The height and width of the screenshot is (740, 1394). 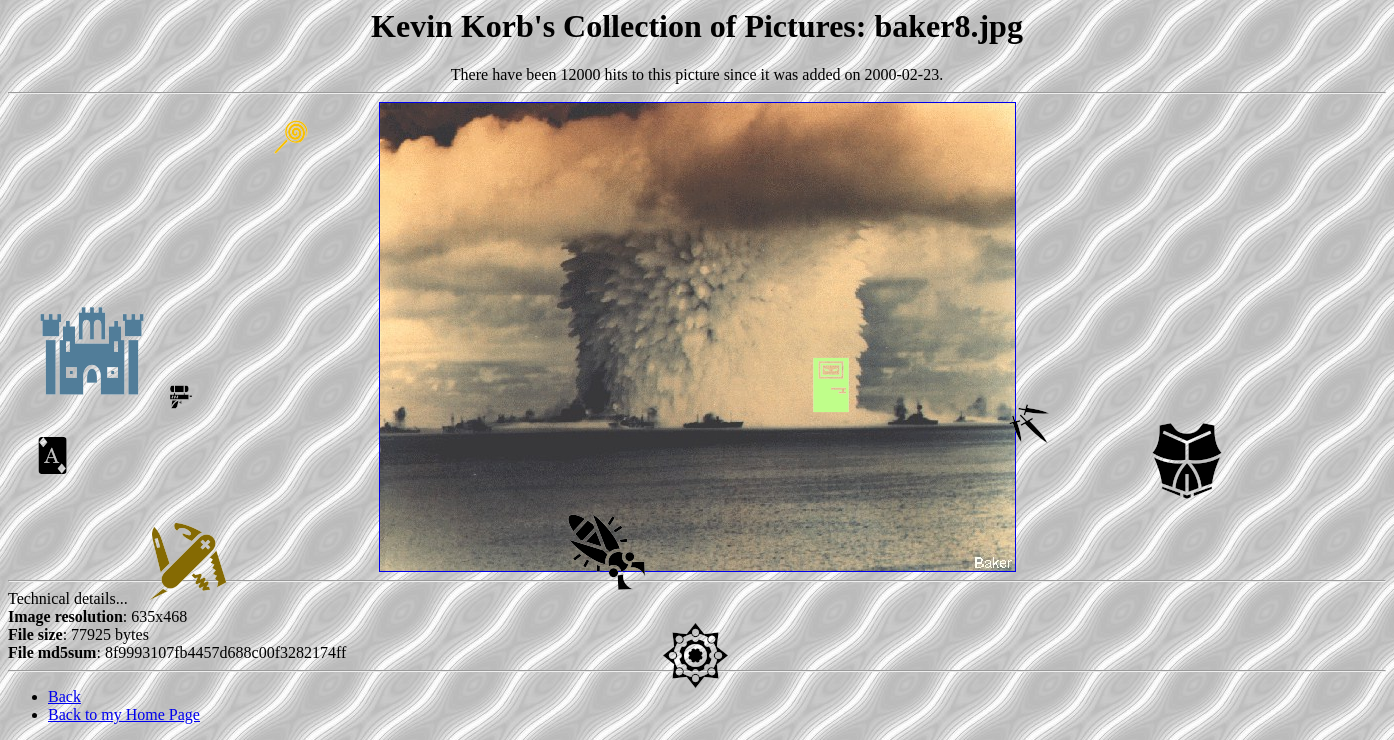 I want to click on view castle or fortress location, so click(x=92, y=345).